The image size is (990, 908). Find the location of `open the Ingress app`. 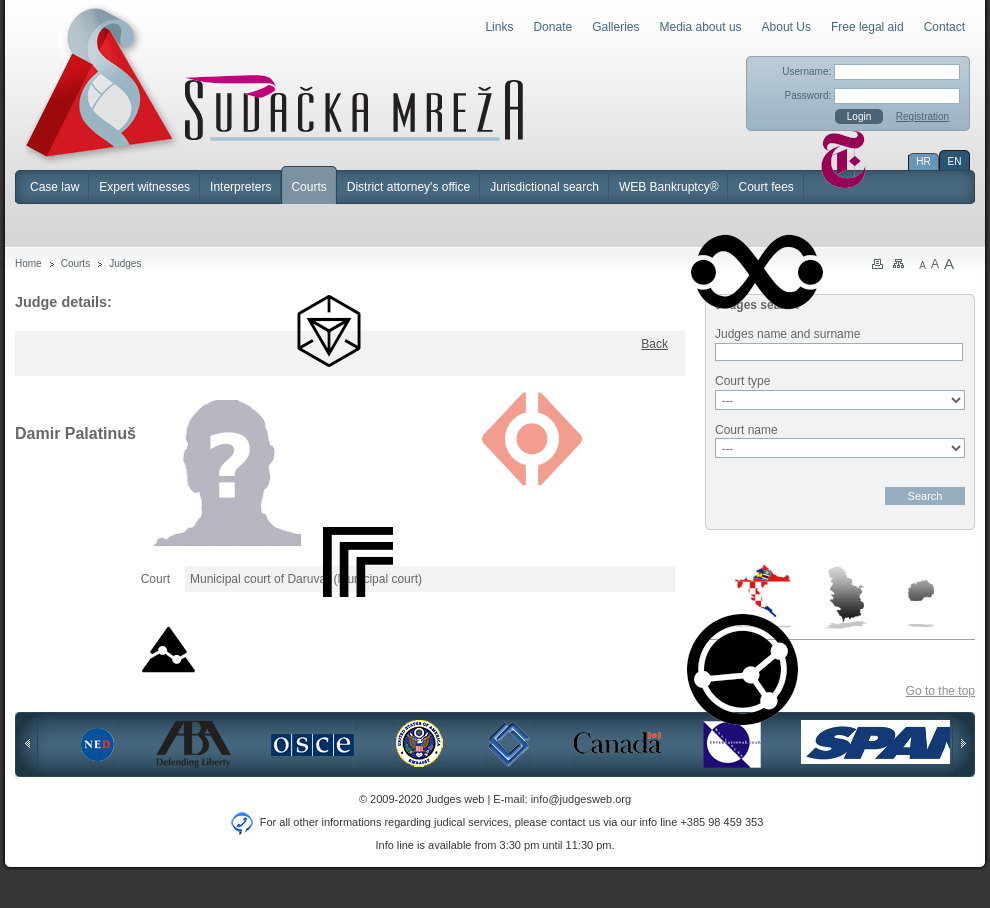

open the Ingress app is located at coordinates (329, 331).